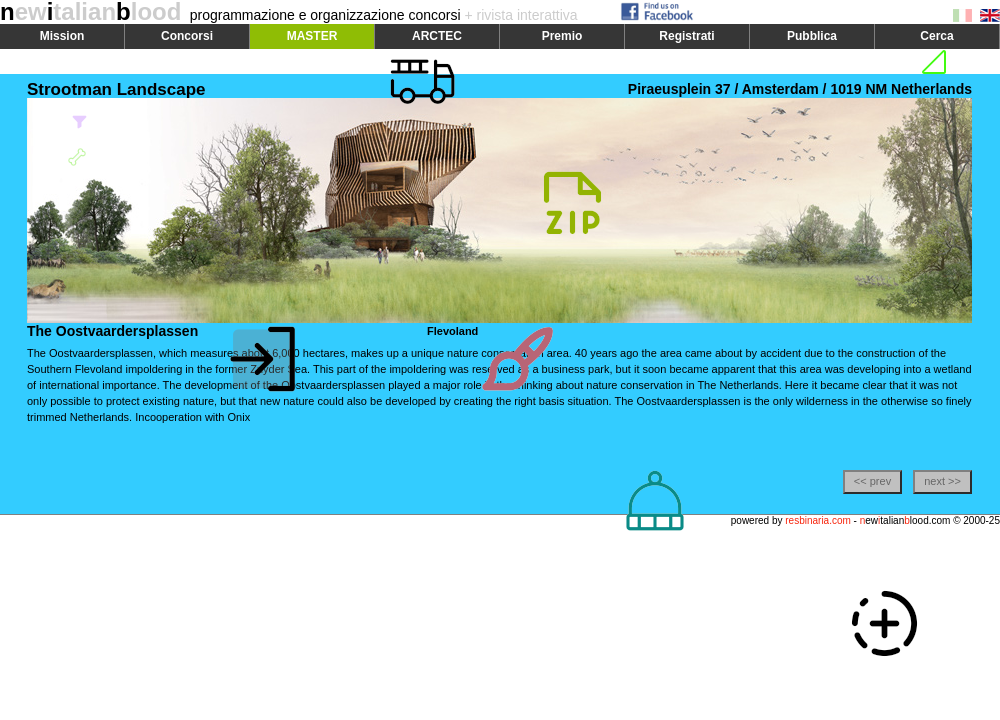 This screenshot has height=720, width=1000. What do you see at coordinates (936, 63) in the screenshot?
I see `indicates no cellular signal available` at bounding box center [936, 63].